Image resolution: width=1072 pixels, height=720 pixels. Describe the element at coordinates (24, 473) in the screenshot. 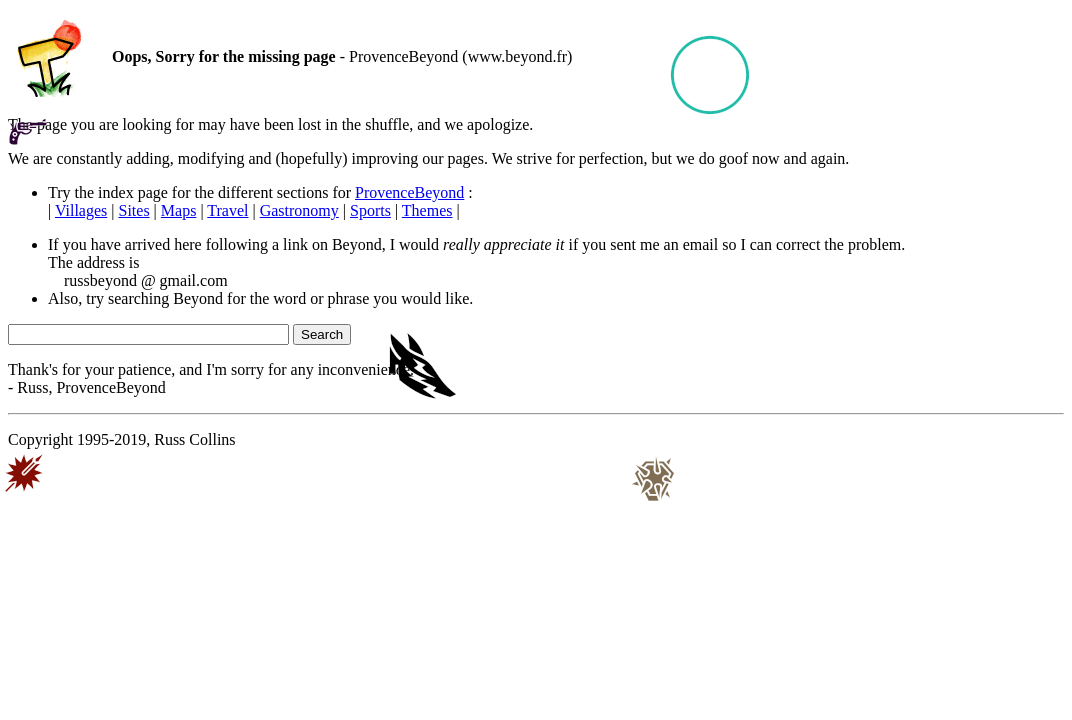

I see `sun-based weapon or solar attack ability` at that location.